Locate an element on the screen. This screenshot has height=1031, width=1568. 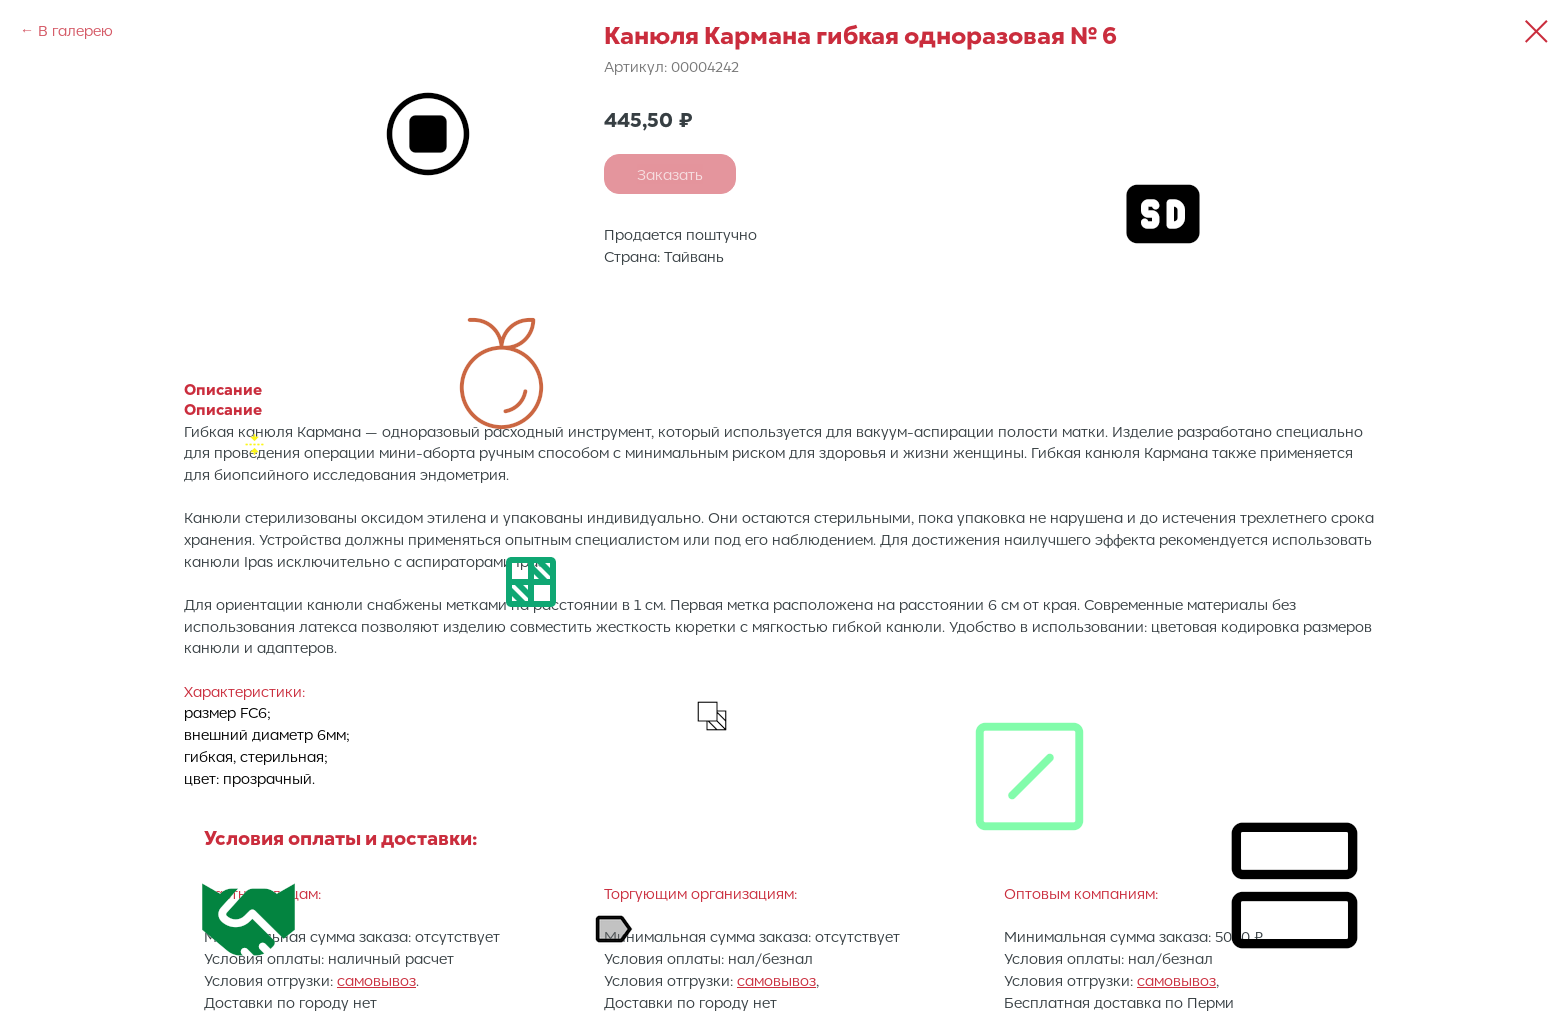
select orange flavor or citrus option is located at coordinates (501, 375).